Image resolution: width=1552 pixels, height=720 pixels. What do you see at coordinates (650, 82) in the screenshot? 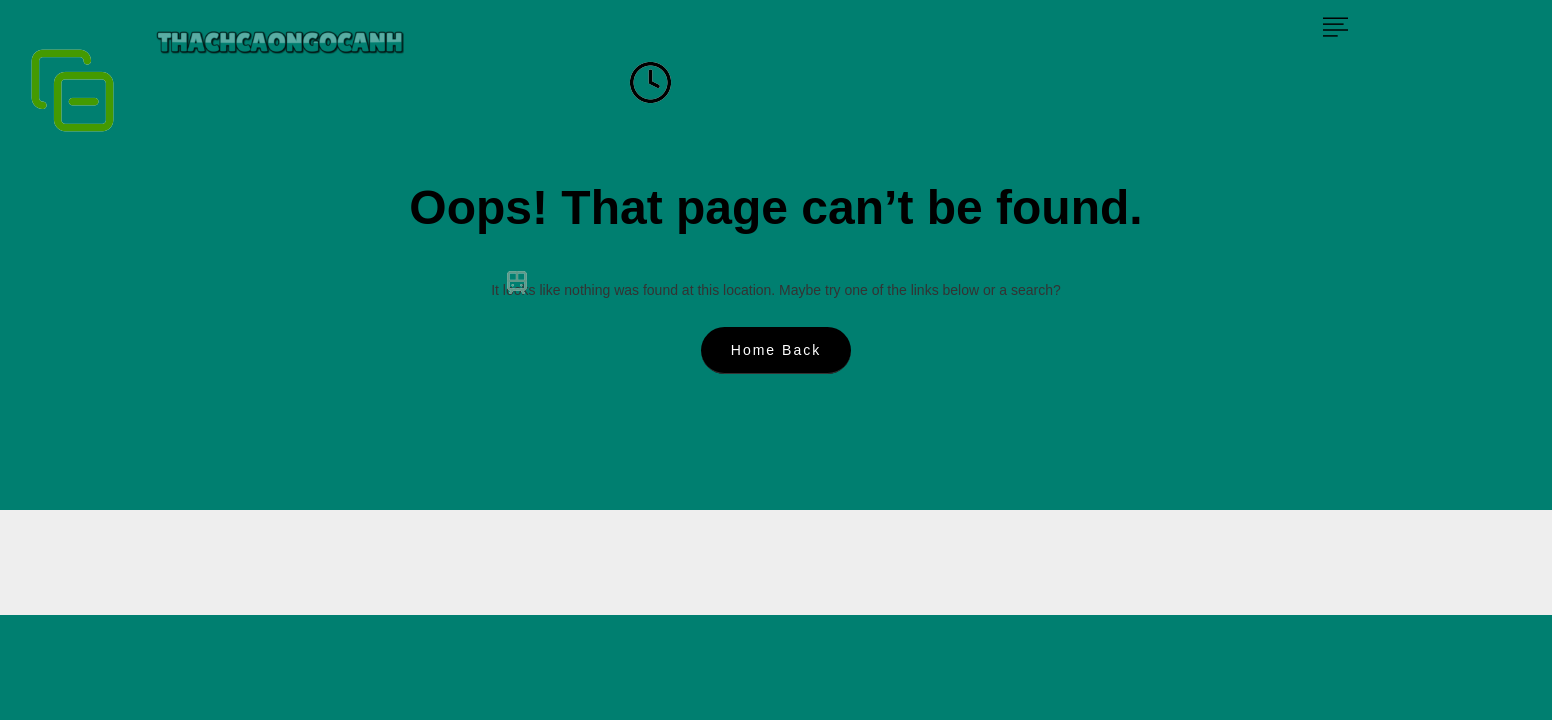
I see `view current time` at bounding box center [650, 82].